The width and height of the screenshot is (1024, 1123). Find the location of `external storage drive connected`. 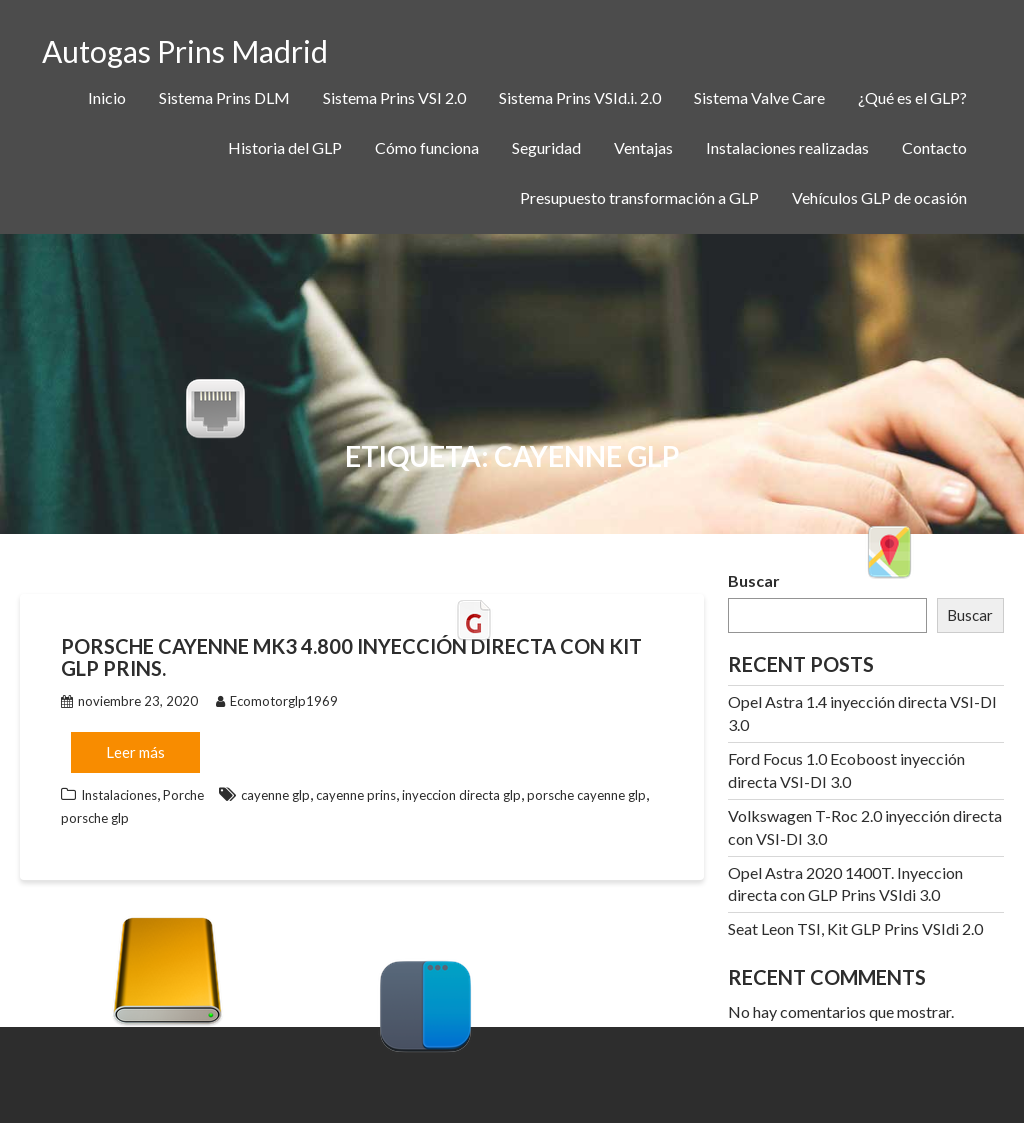

external storage drive connected is located at coordinates (167, 970).